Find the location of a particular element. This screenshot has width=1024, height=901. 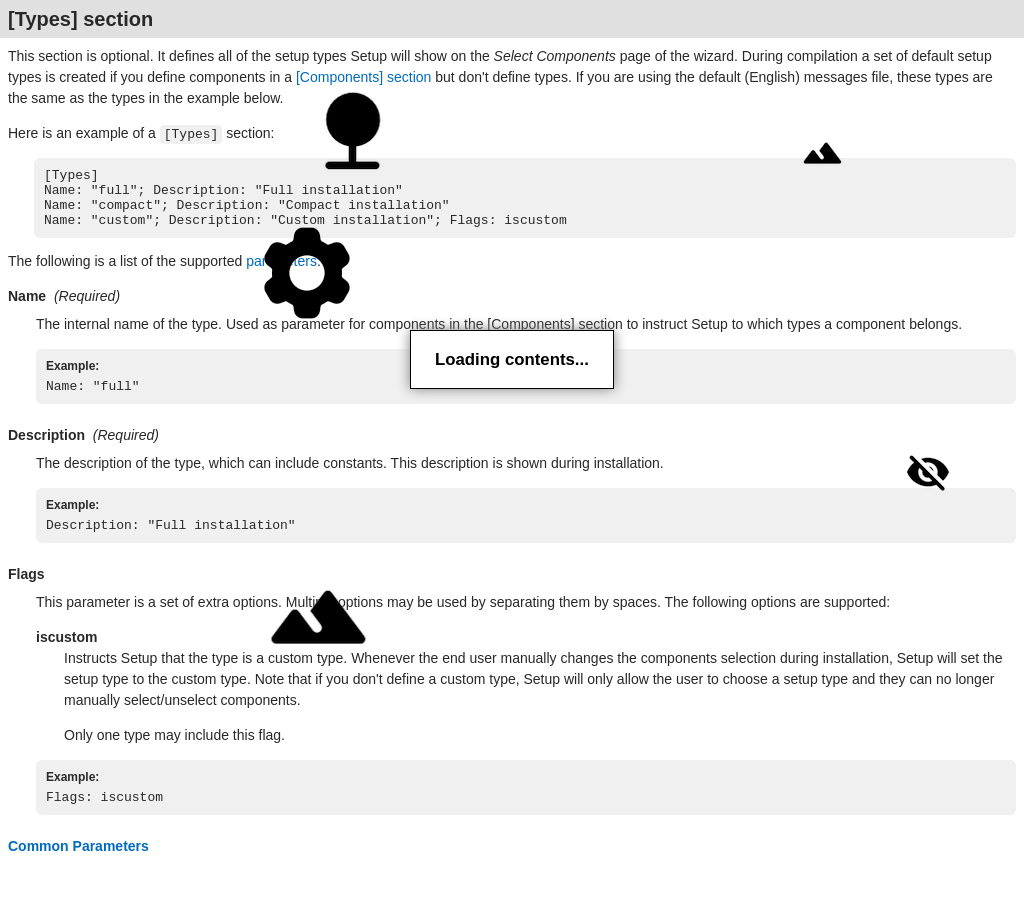

hide password or sensitive content is located at coordinates (928, 473).